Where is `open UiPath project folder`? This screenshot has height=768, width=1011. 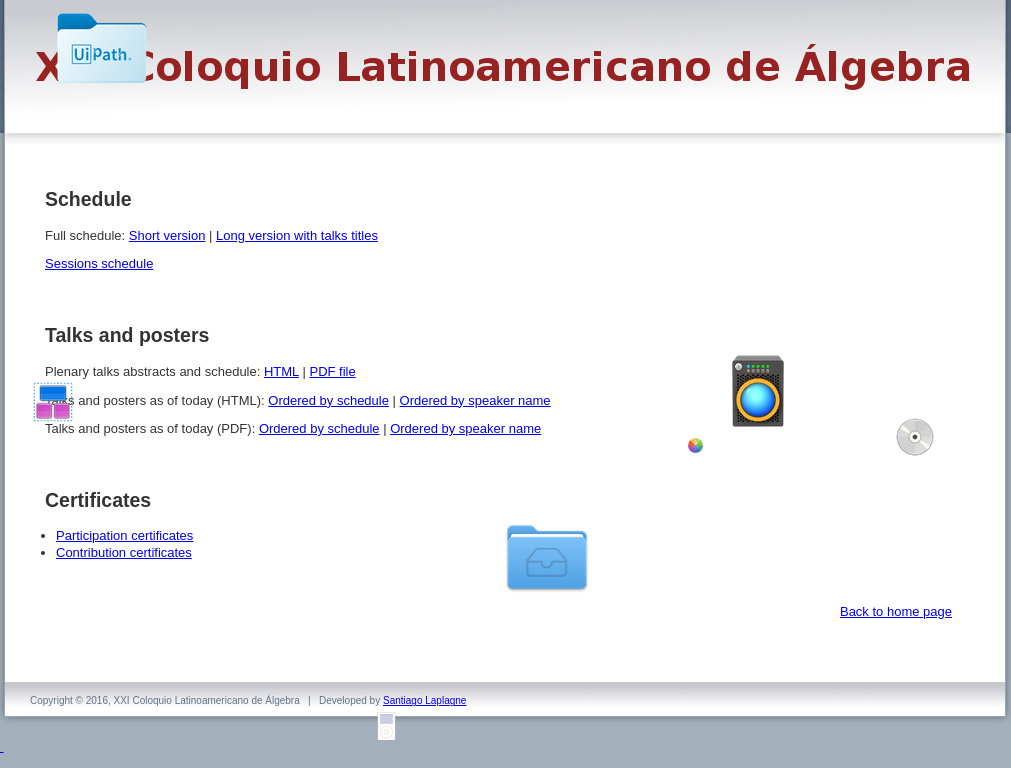
open UiPath project folder is located at coordinates (101, 50).